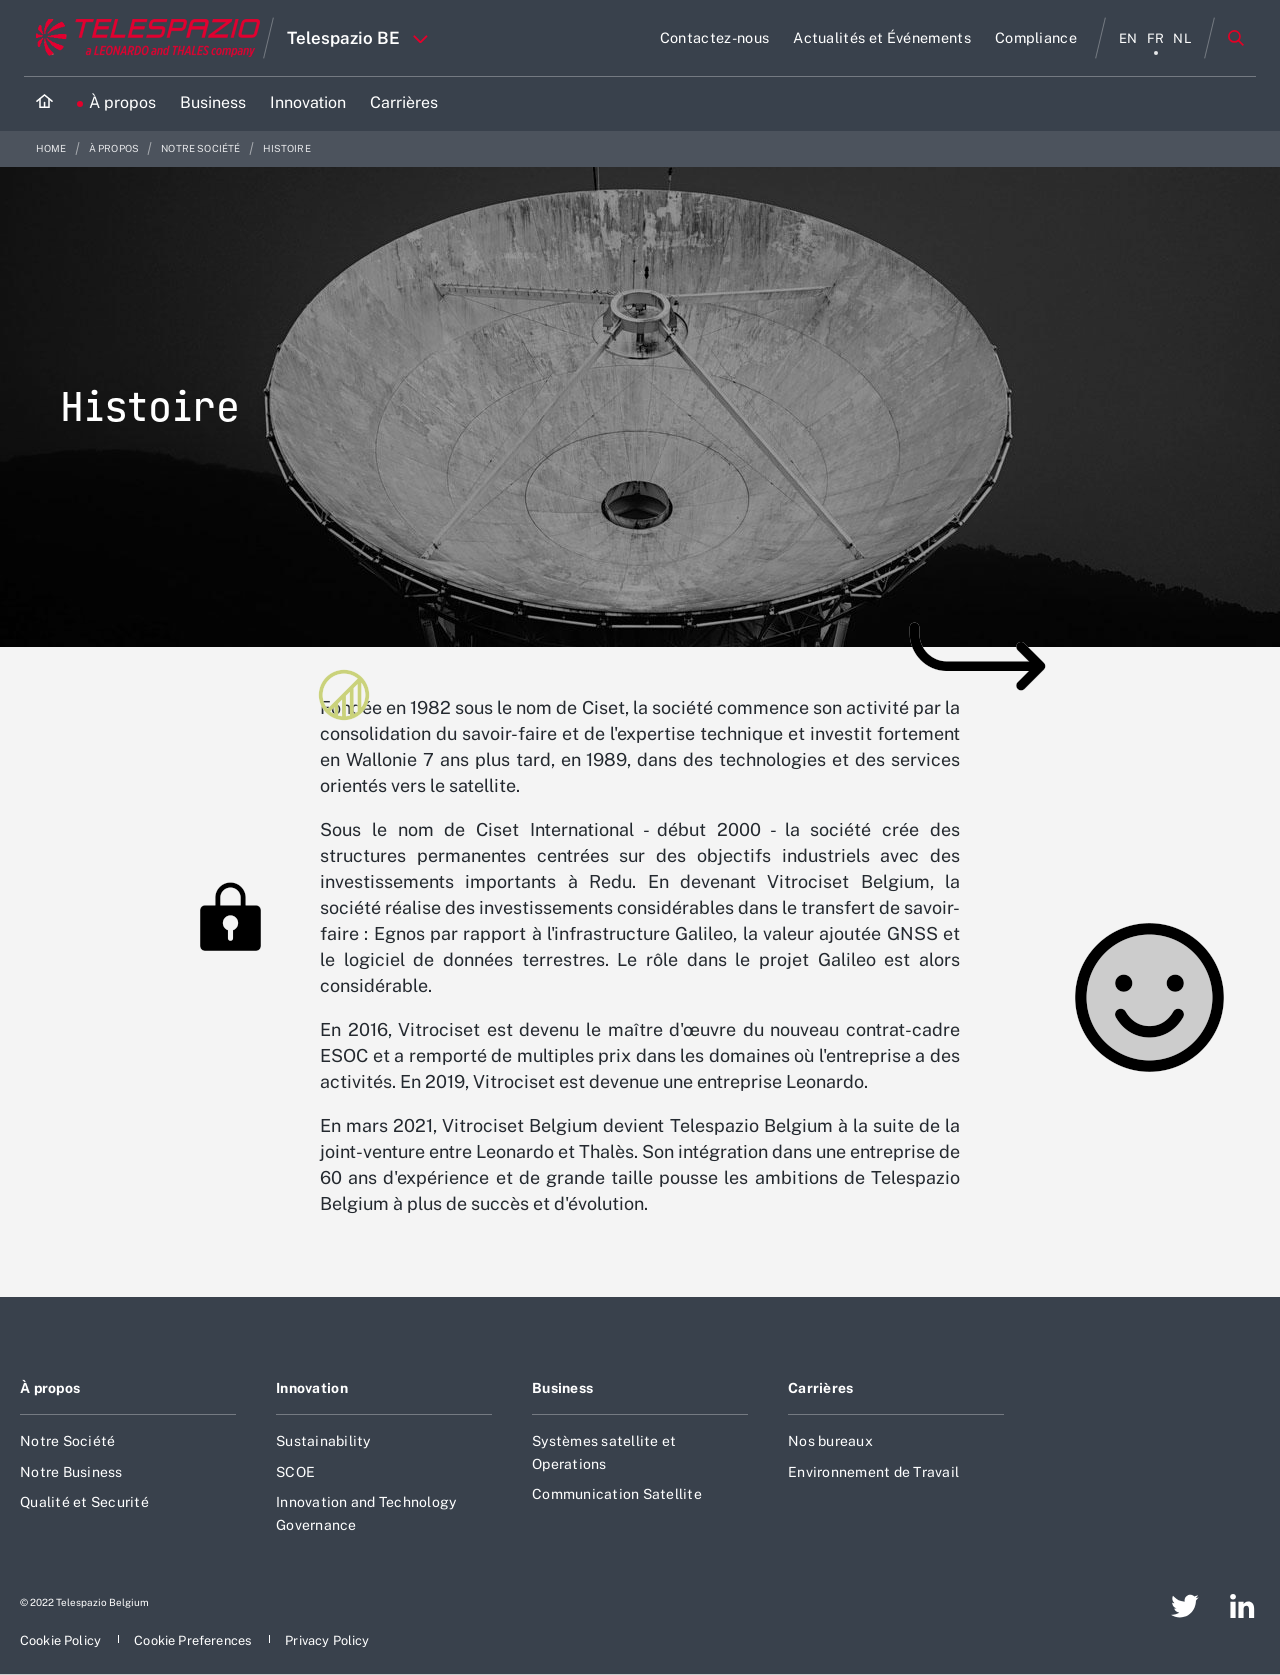  Describe the element at coordinates (977, 656) in the screenshot. I see `forward or redirect a message` at that location.